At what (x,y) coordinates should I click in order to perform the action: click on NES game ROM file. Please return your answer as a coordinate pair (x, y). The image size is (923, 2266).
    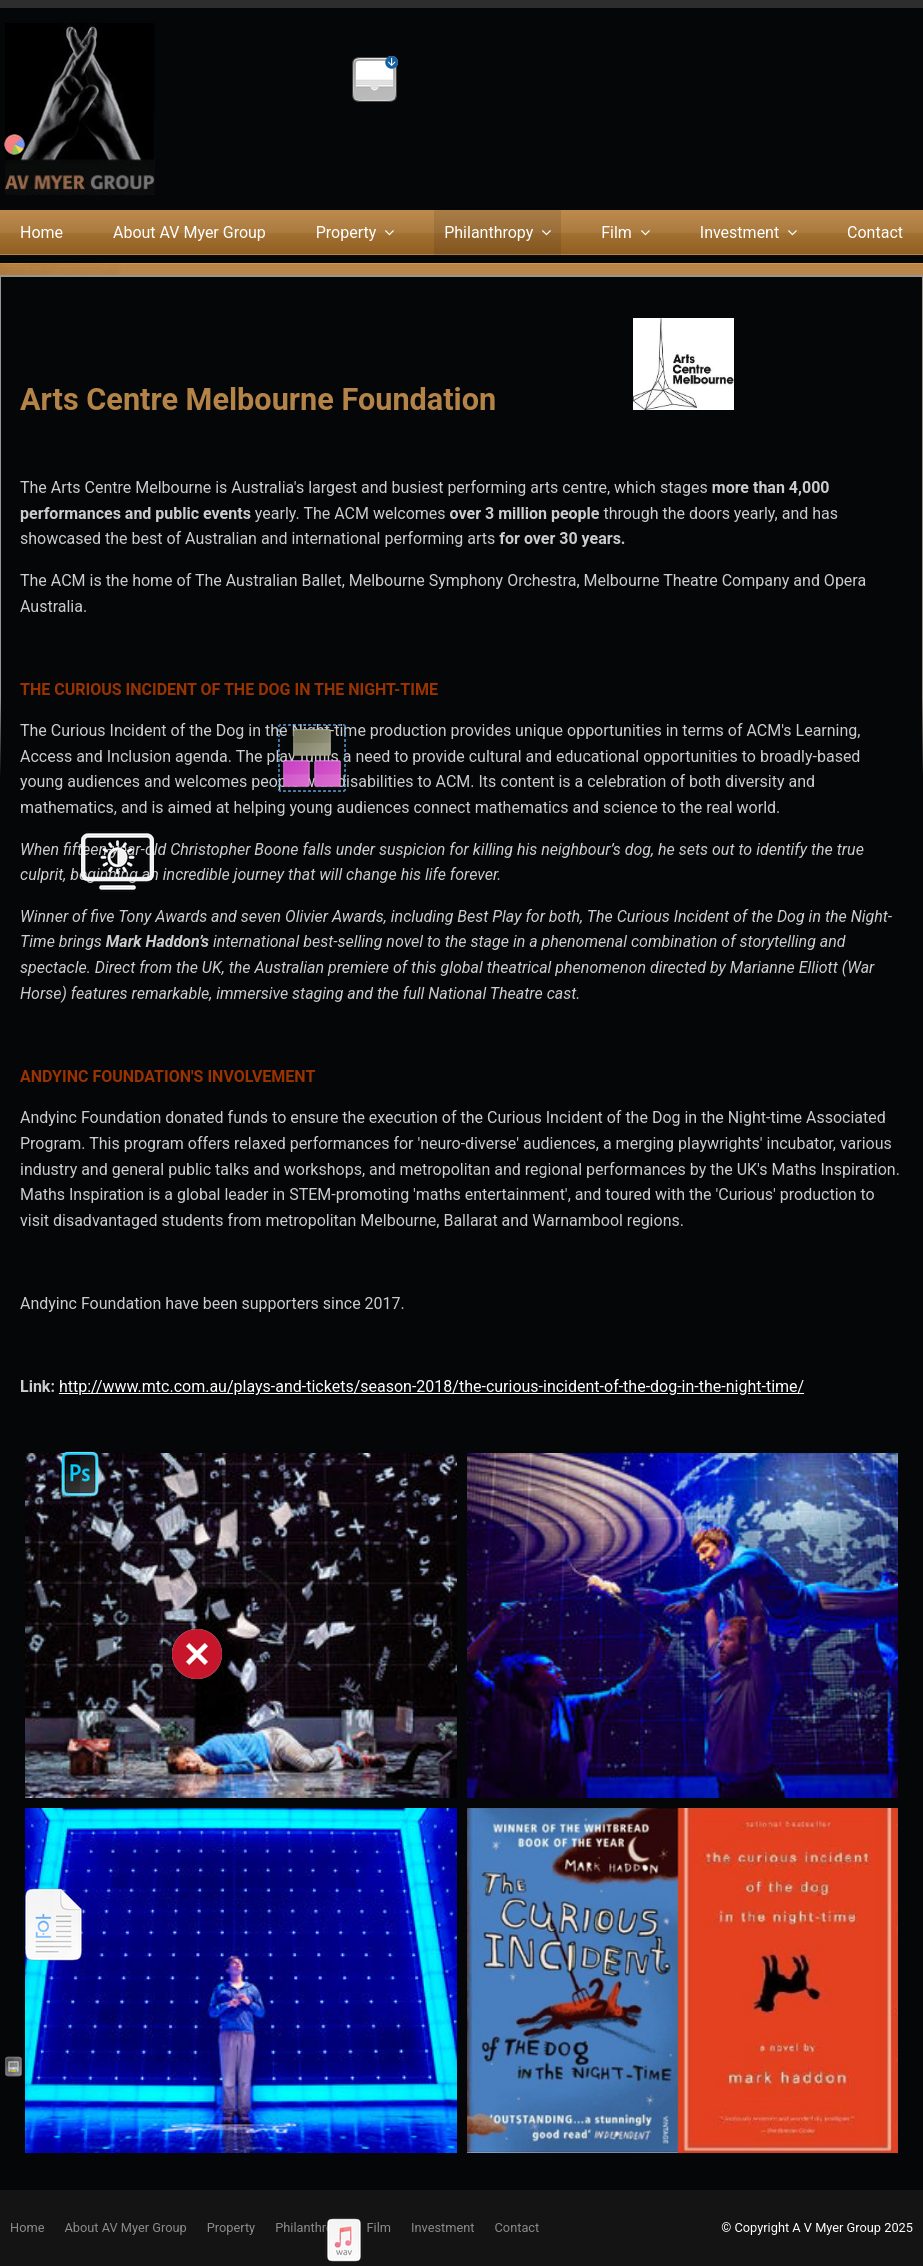
    Looking at the image, I should click on (13, 2066).